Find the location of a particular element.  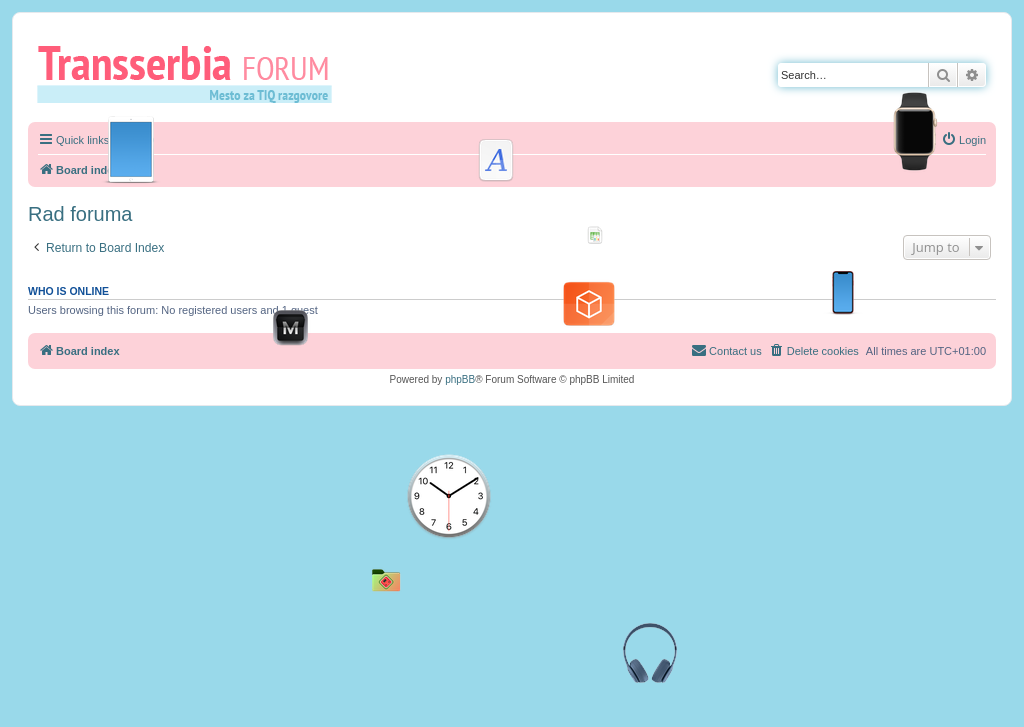

open MeetingBar app for calendar and meeting management is located at coordinates (290, 327).